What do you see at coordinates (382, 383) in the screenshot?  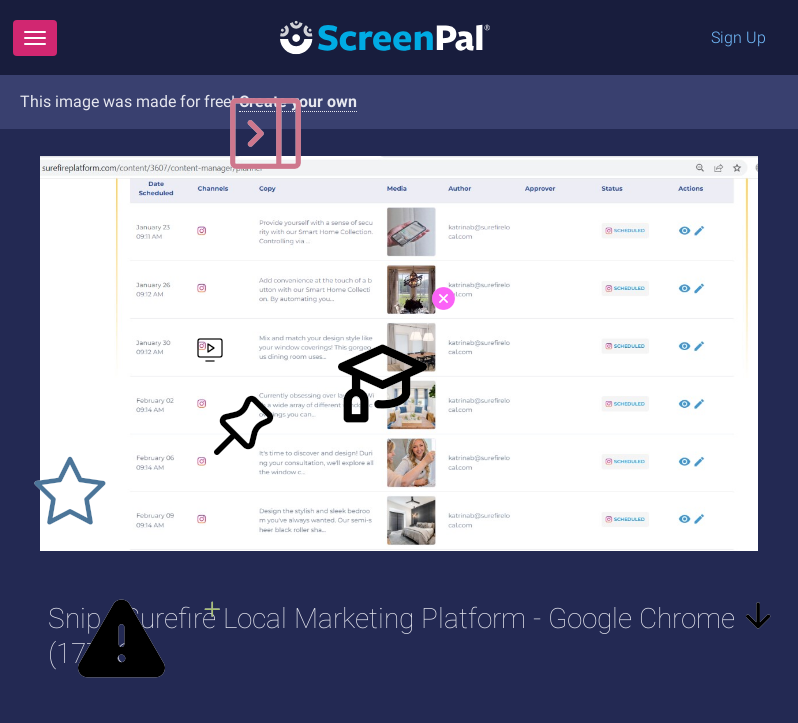 I see `access learning or education resources` at bounding box center [382, 383].